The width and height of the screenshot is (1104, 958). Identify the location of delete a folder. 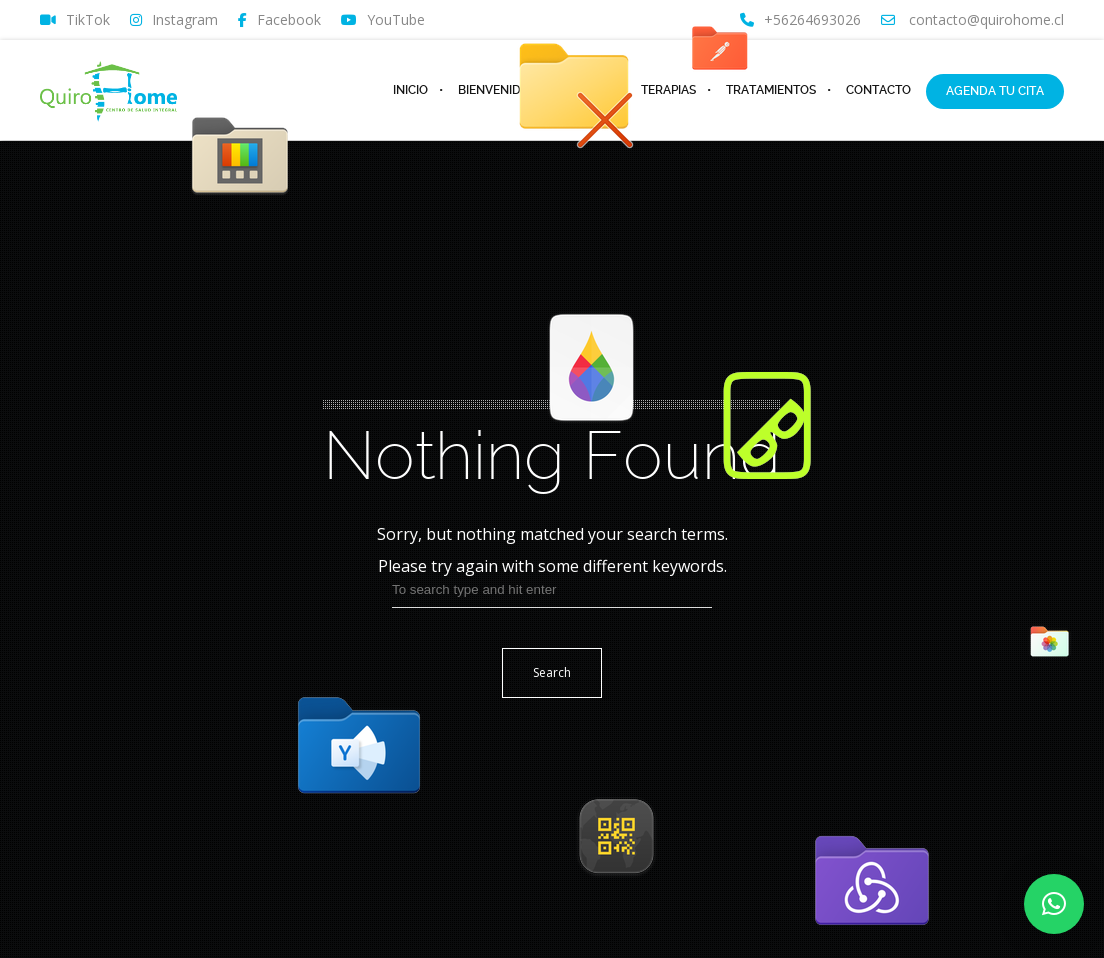
(574, 89).